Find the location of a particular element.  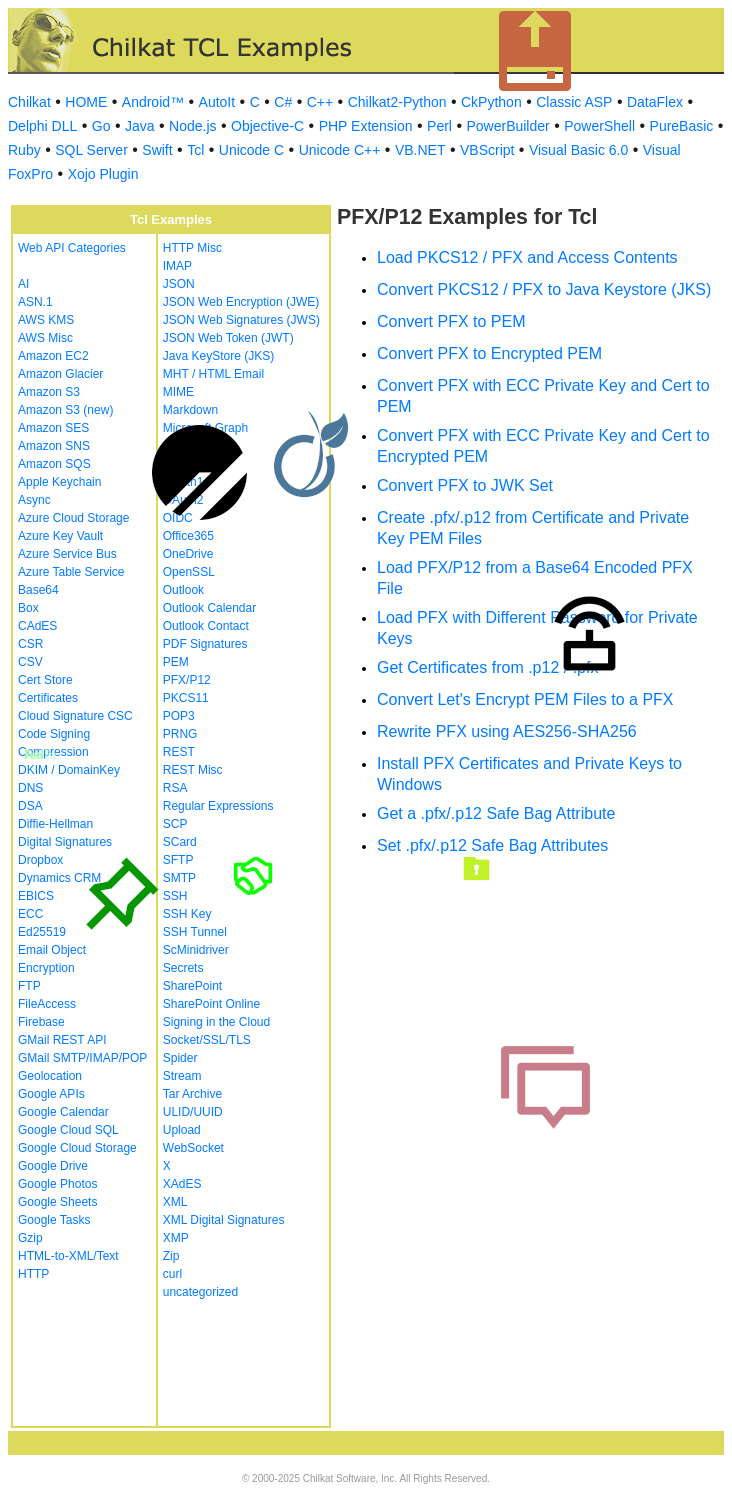

start a group discussion or conversation is located at coordinates (545, 1086).